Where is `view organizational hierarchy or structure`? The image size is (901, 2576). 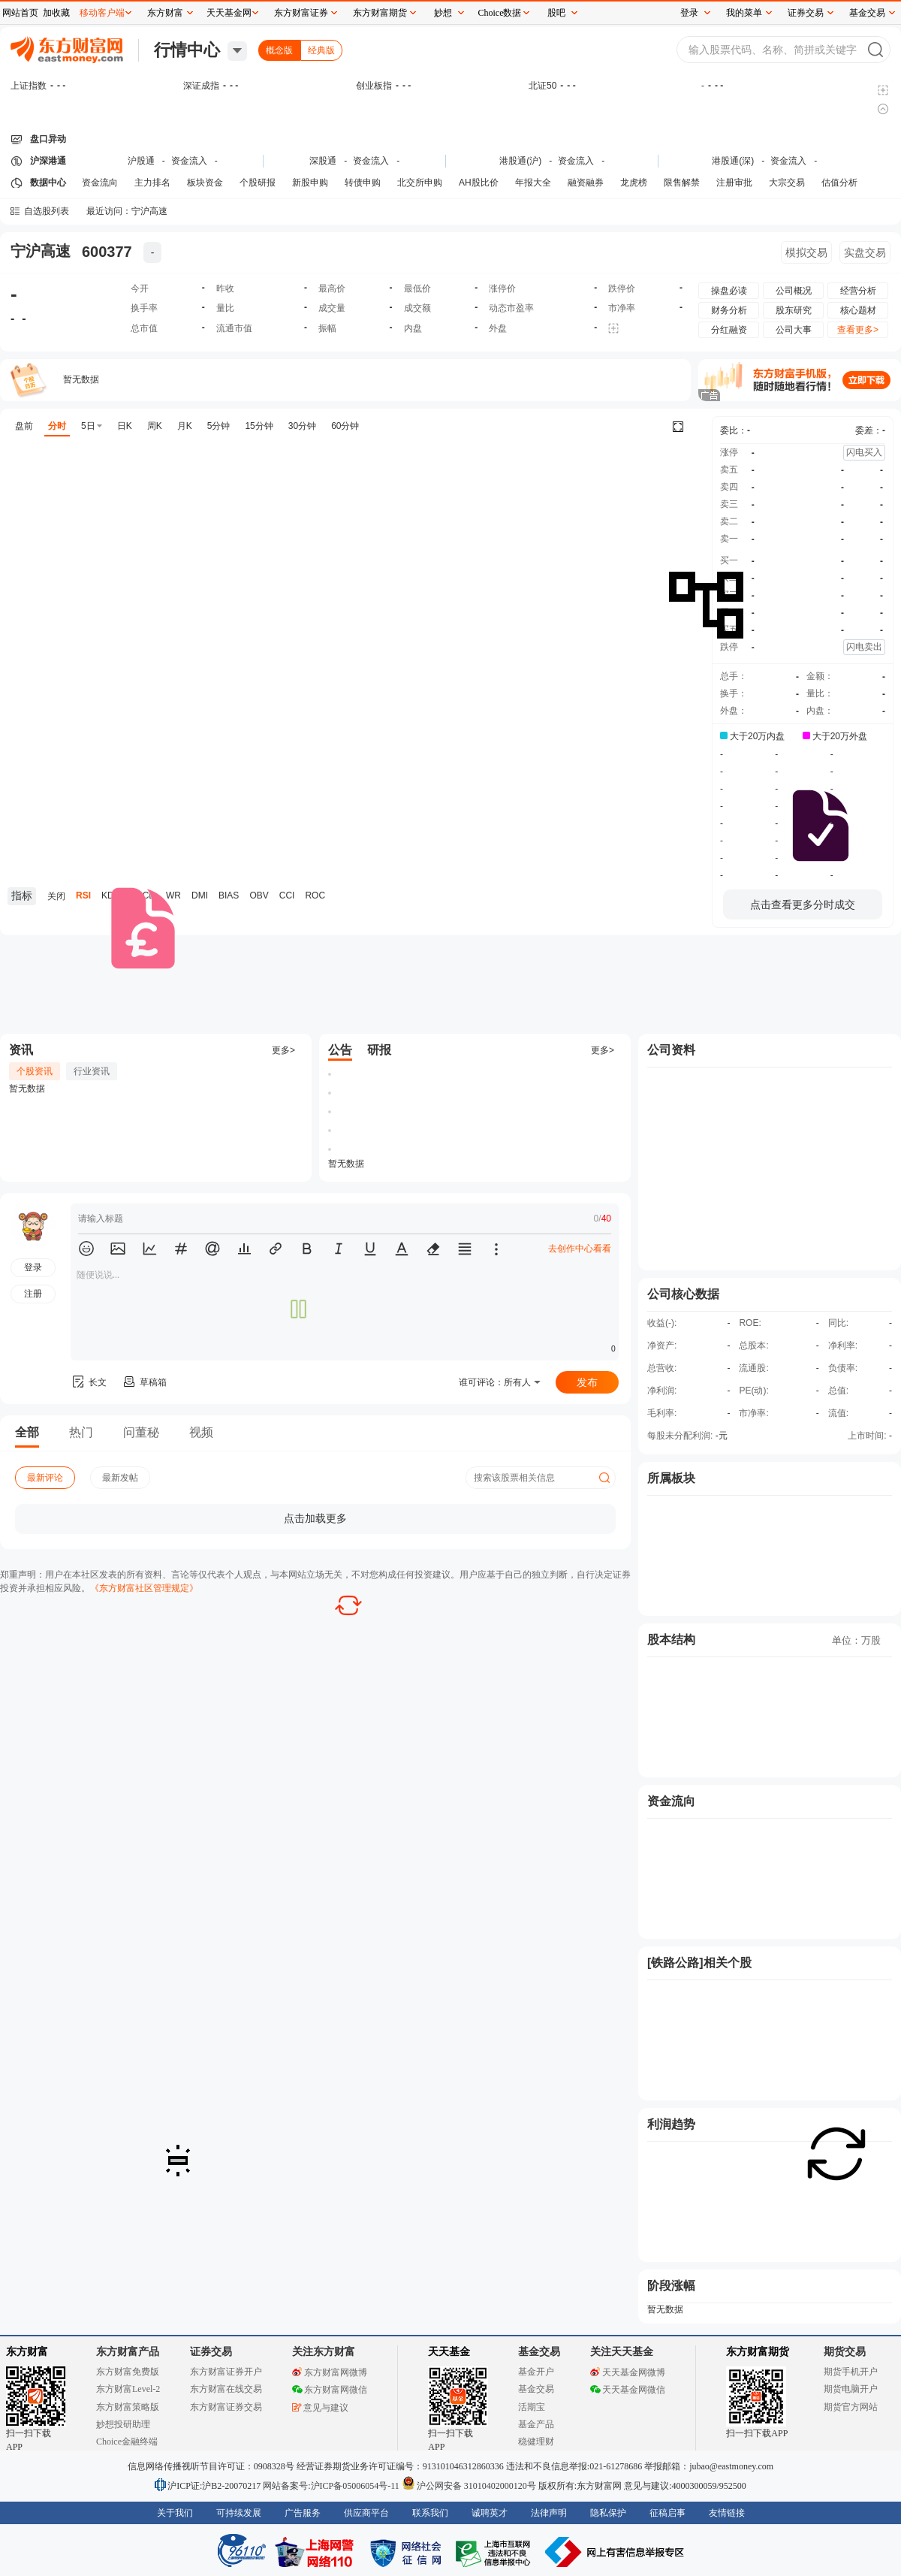
view organizational hierarchy or structure is located at coordinates (706, 605).